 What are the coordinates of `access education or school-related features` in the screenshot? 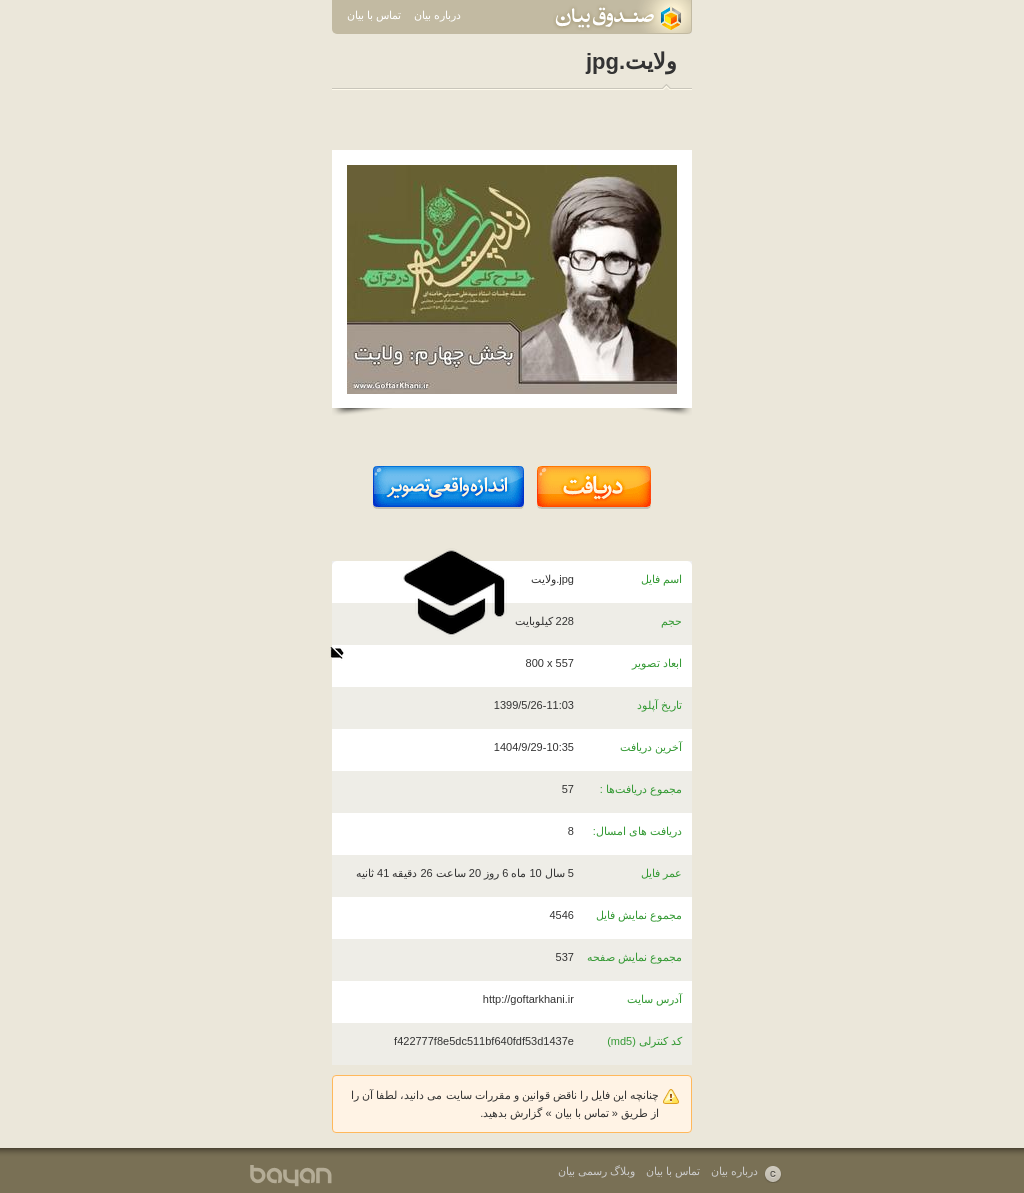 It's located at (451, 592).